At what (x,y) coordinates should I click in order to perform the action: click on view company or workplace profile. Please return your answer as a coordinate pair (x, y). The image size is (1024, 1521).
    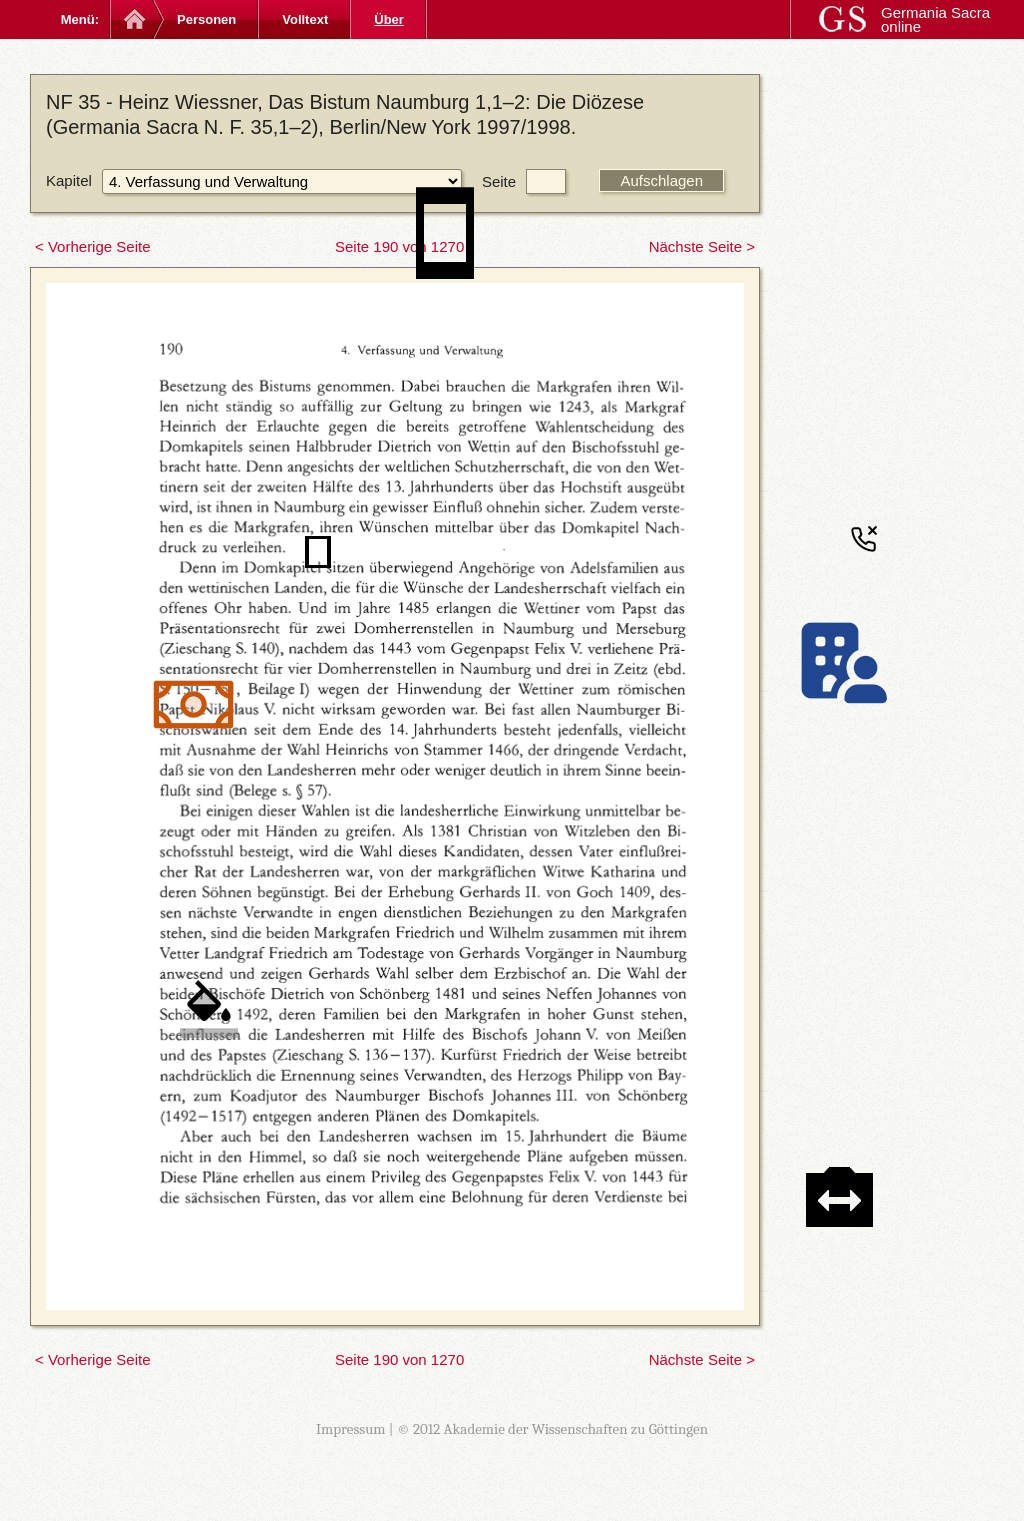
    Looking at the image, I should click on (839, 660).